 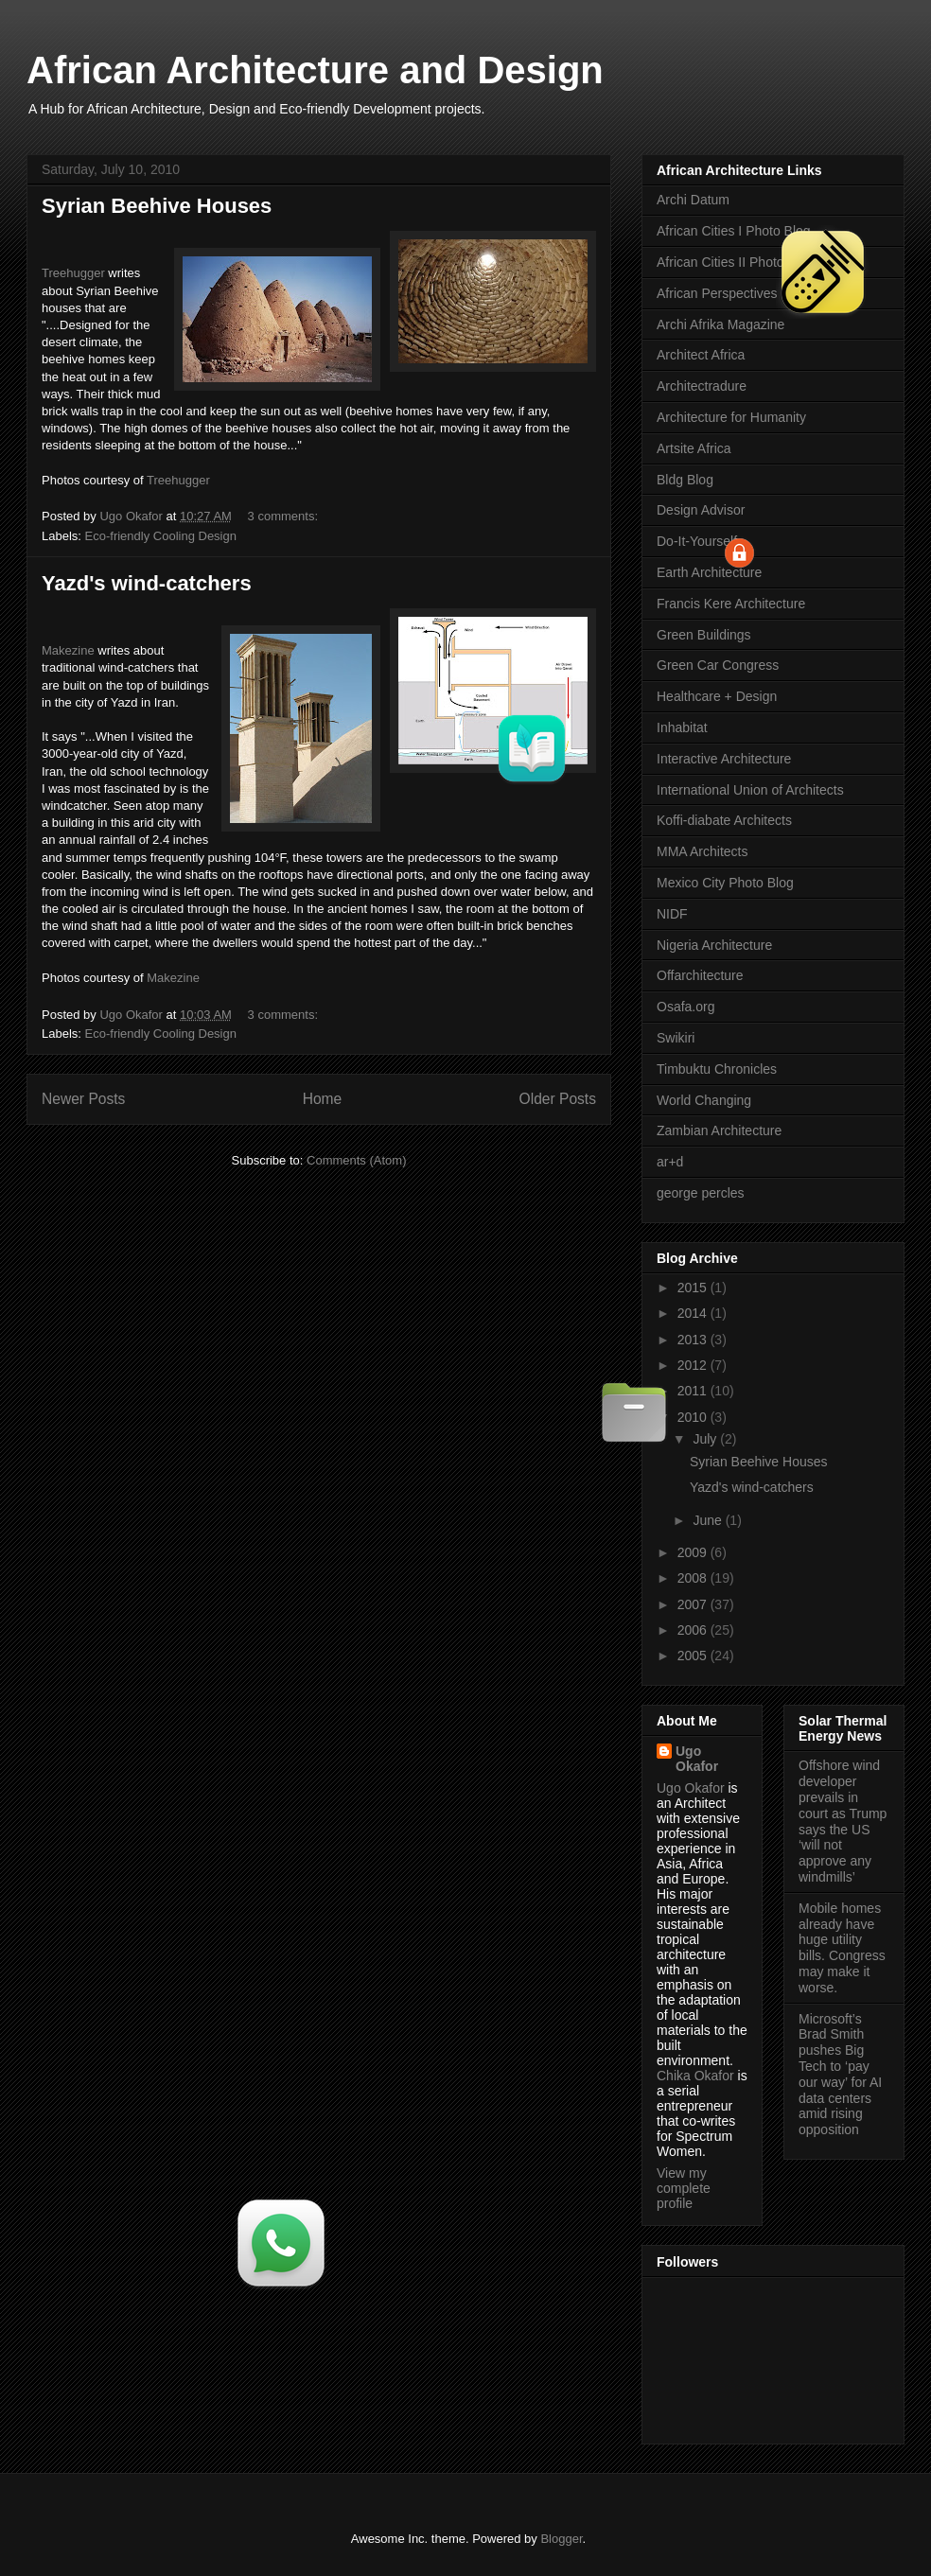 I want to click on open whatsapp messaging app, so click(x=281, y=2243).